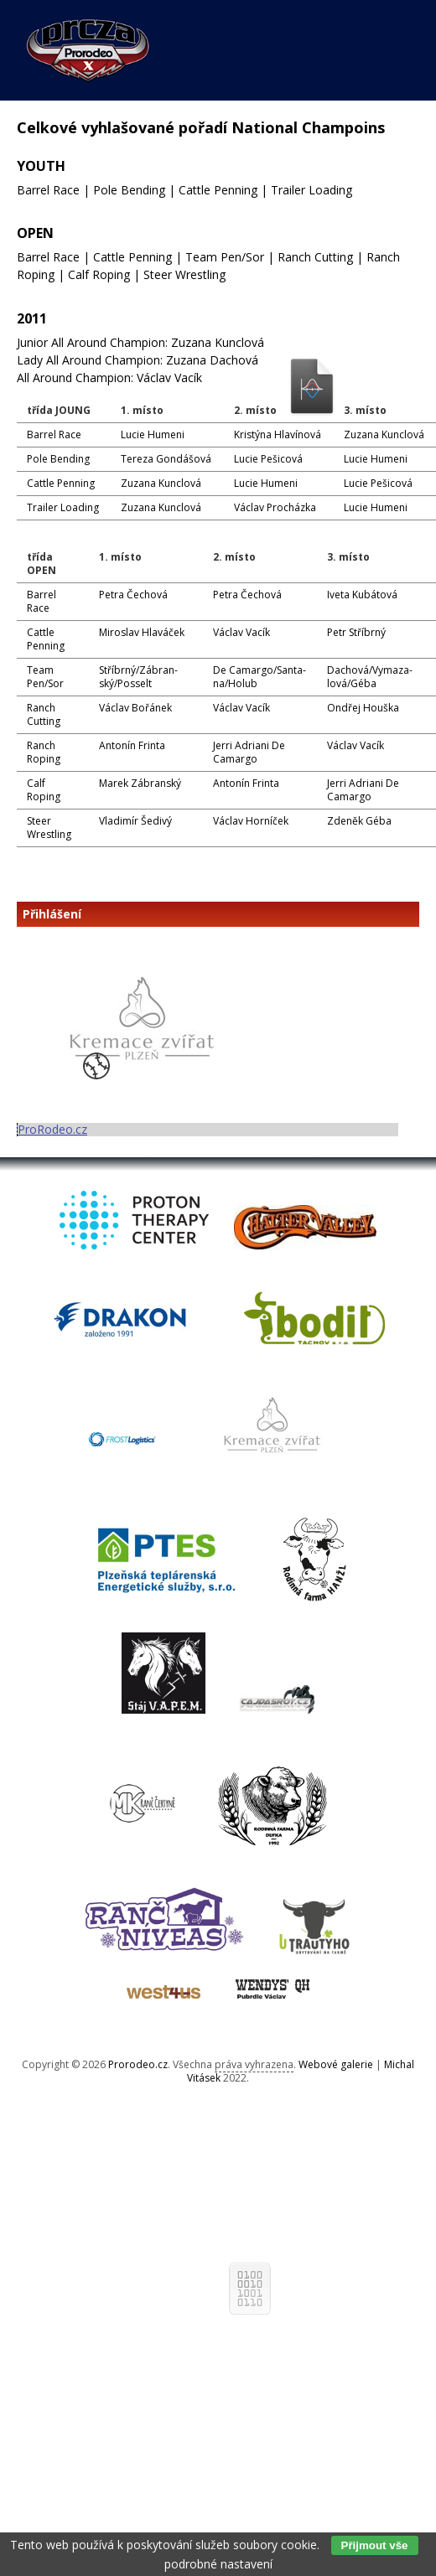 The image size is (436, 2576). What do you see at coordinates (96, 1066) in the screenshot?
I see `access sports and activity emoji` at bounding box center [96, 1066].